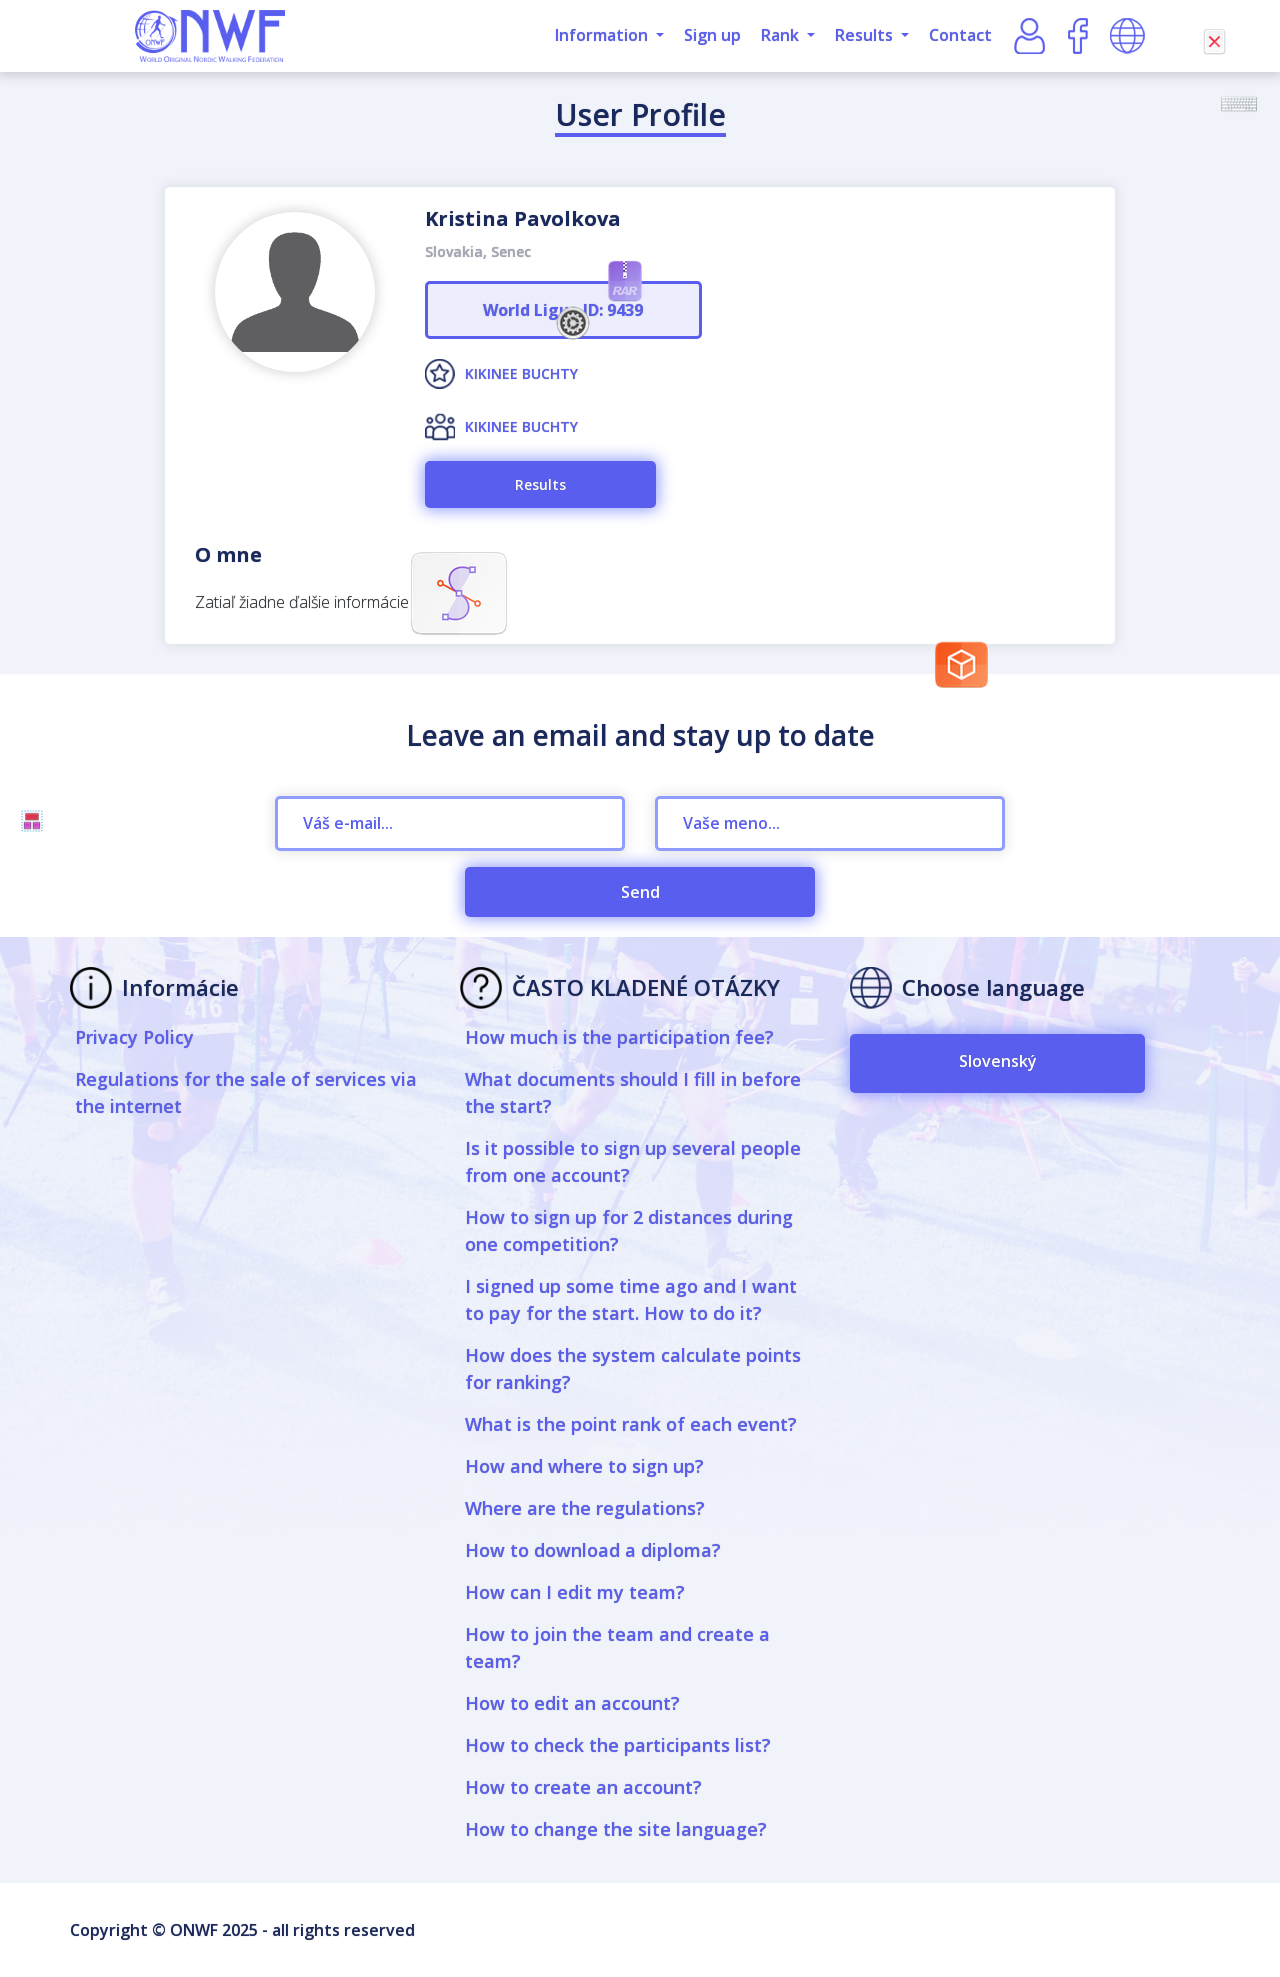  I want to click on indicates a broken or invalid symbolic link, so click(1214, 41).